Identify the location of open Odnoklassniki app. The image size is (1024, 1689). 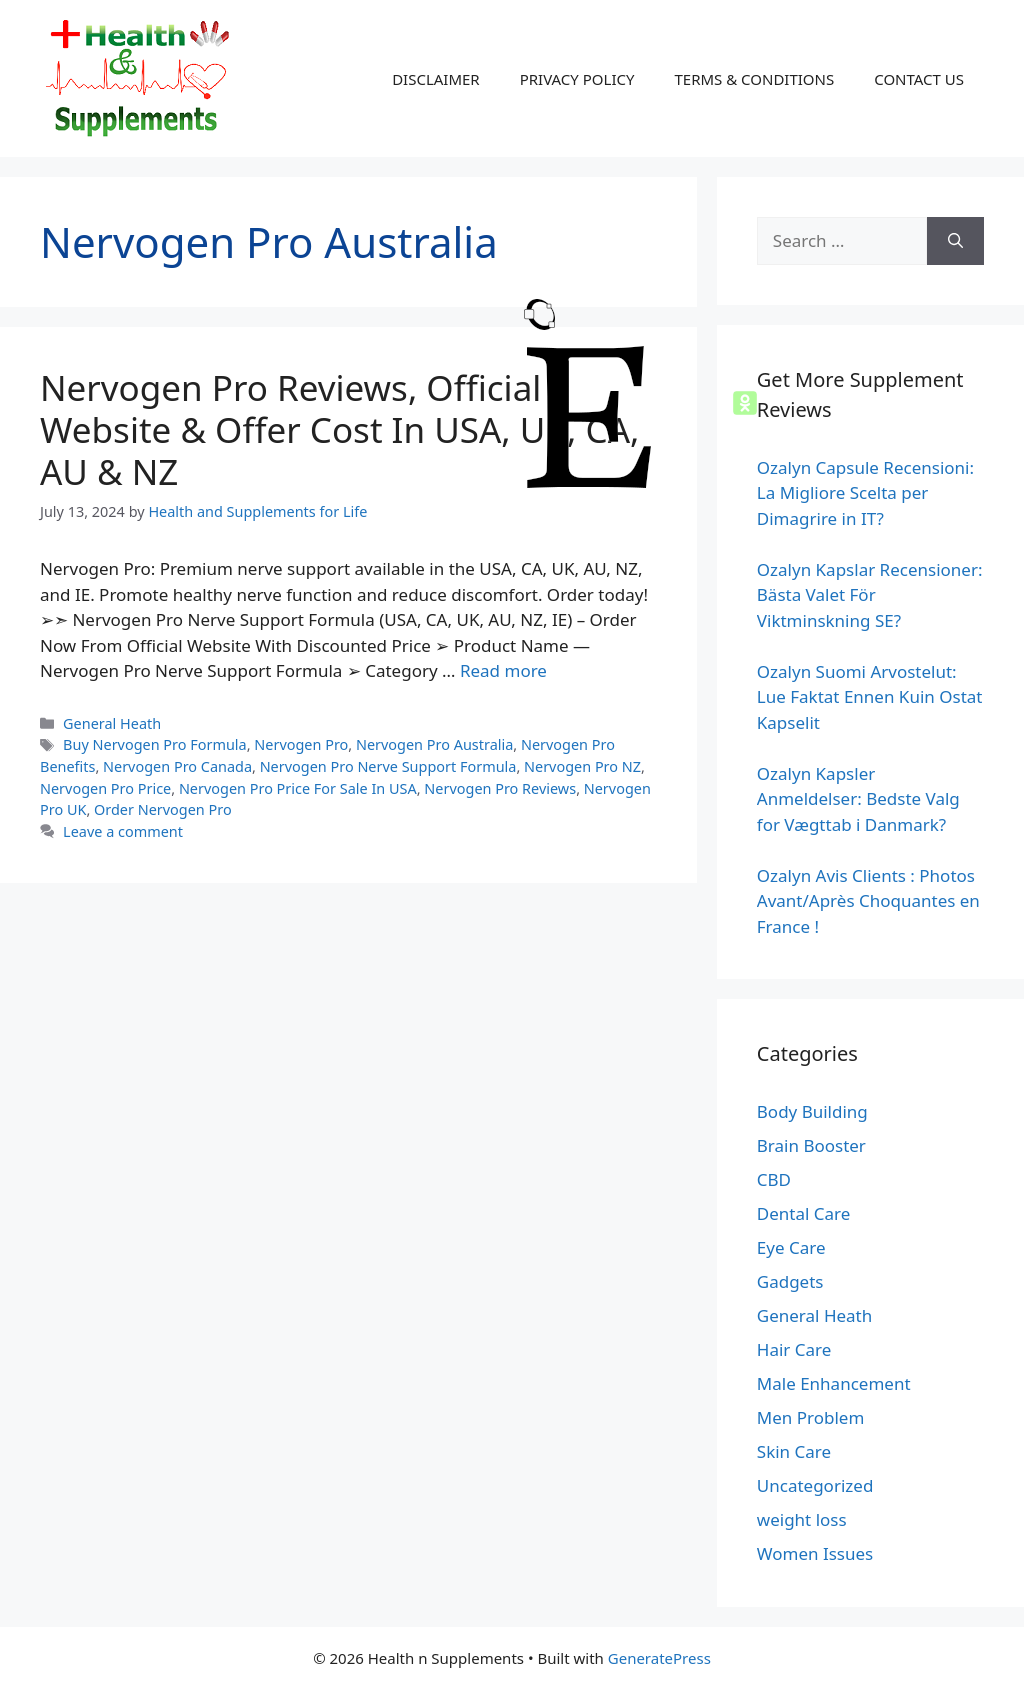
(745, 403).